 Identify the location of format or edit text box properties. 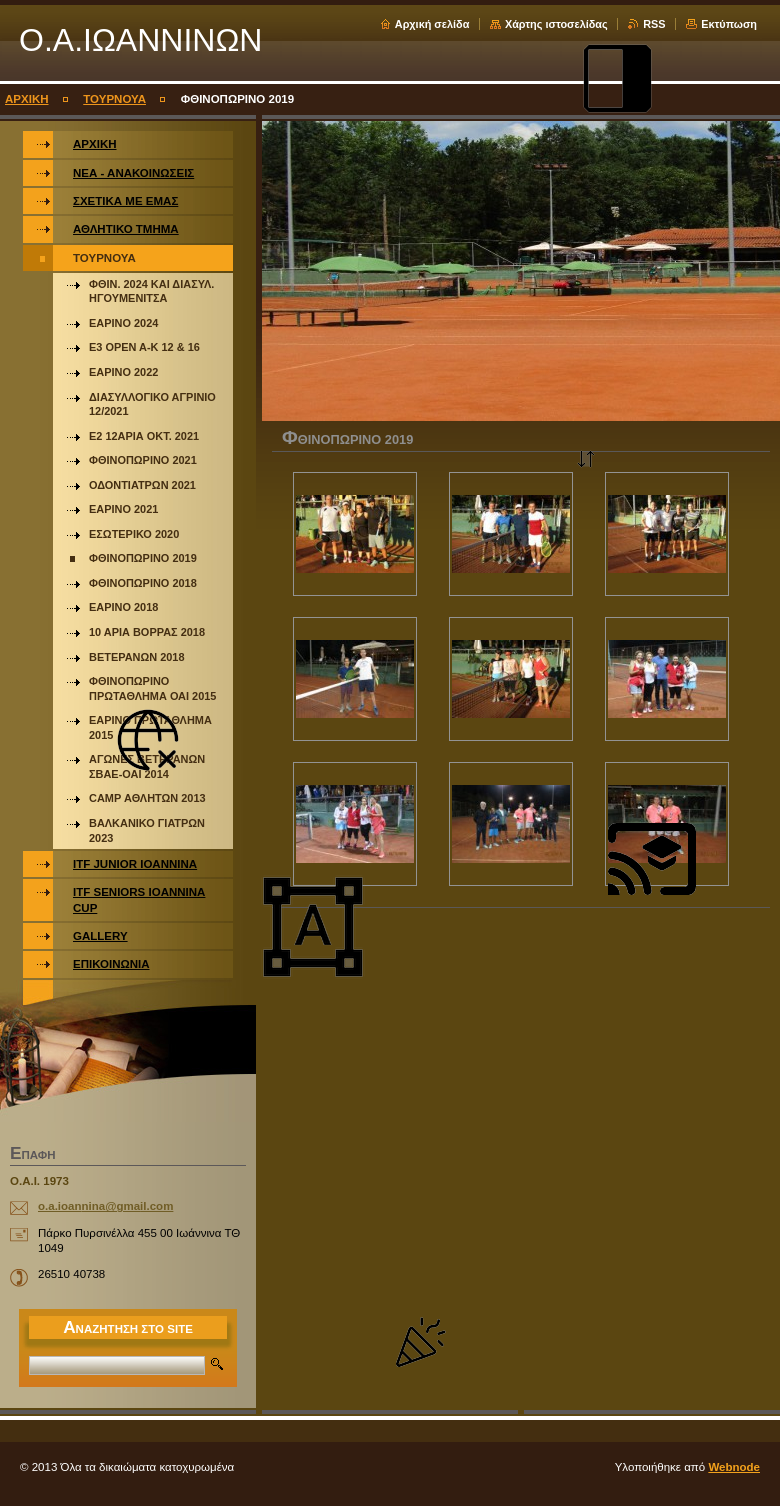
(313, 927).